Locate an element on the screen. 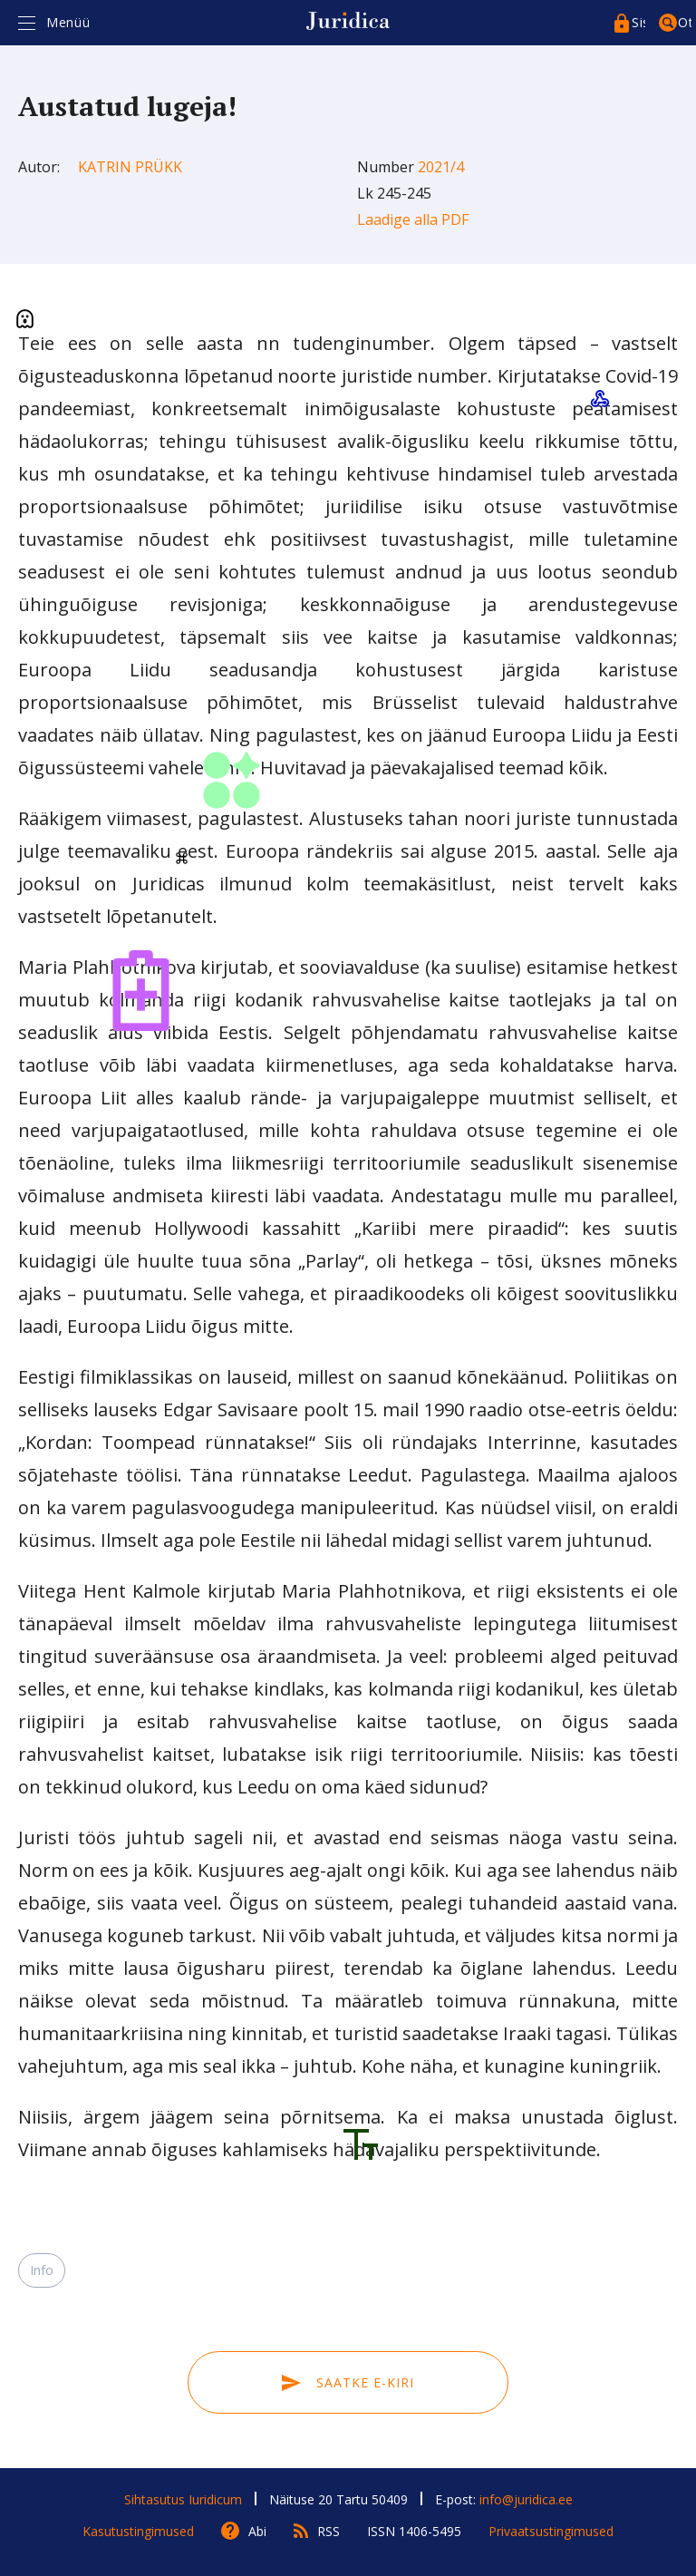 Image resolution: width=696 pixels, height=2576 pixels. access AI-powered applications is located at coordinates (231, 780).